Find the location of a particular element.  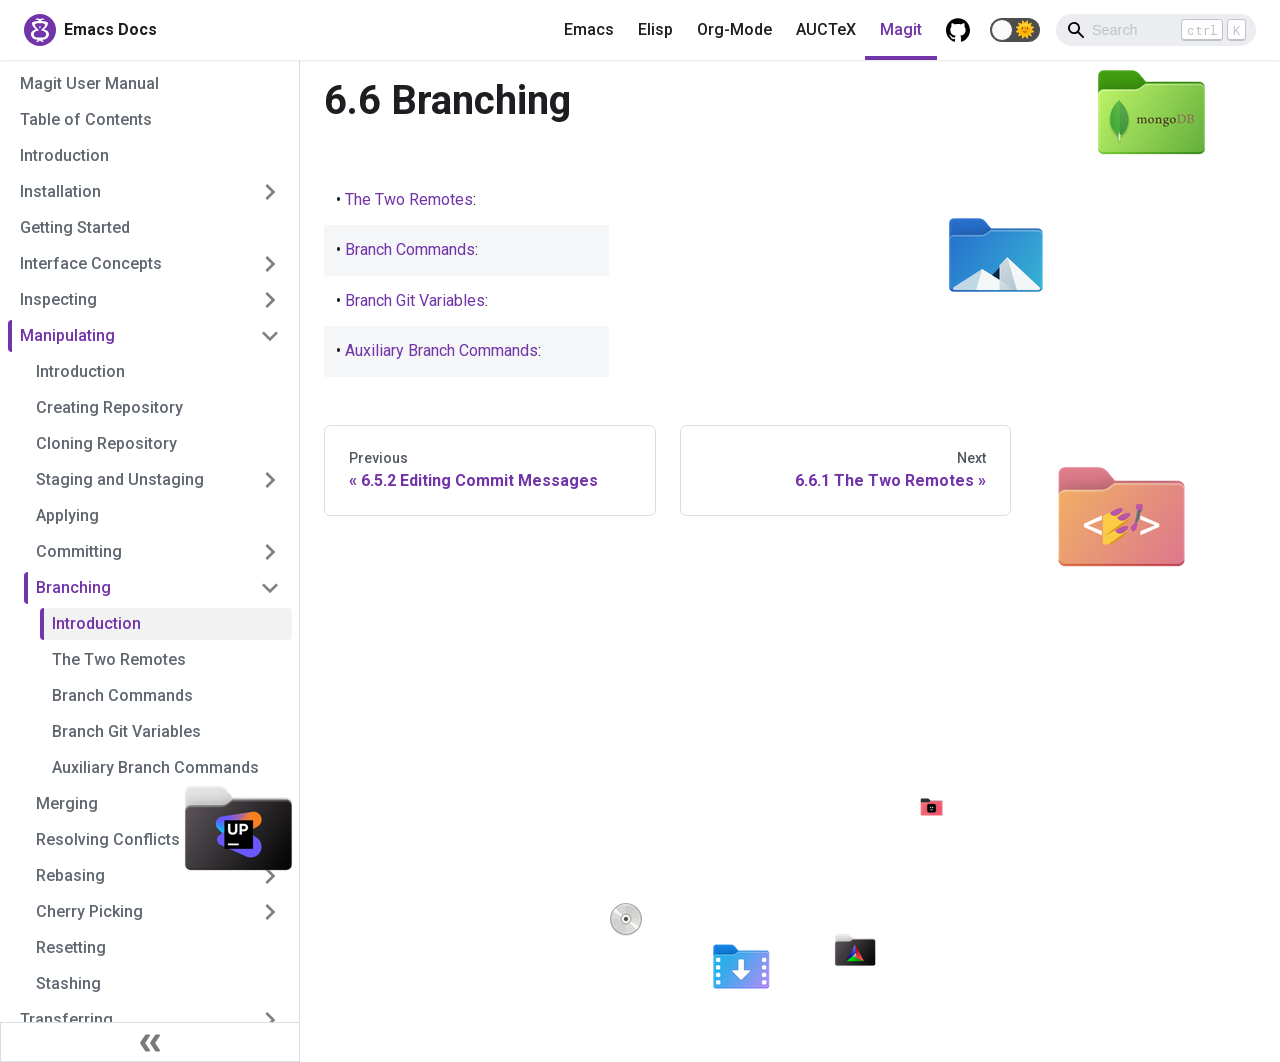

folder containing styled-components files is located at coordinates (1121, 520).